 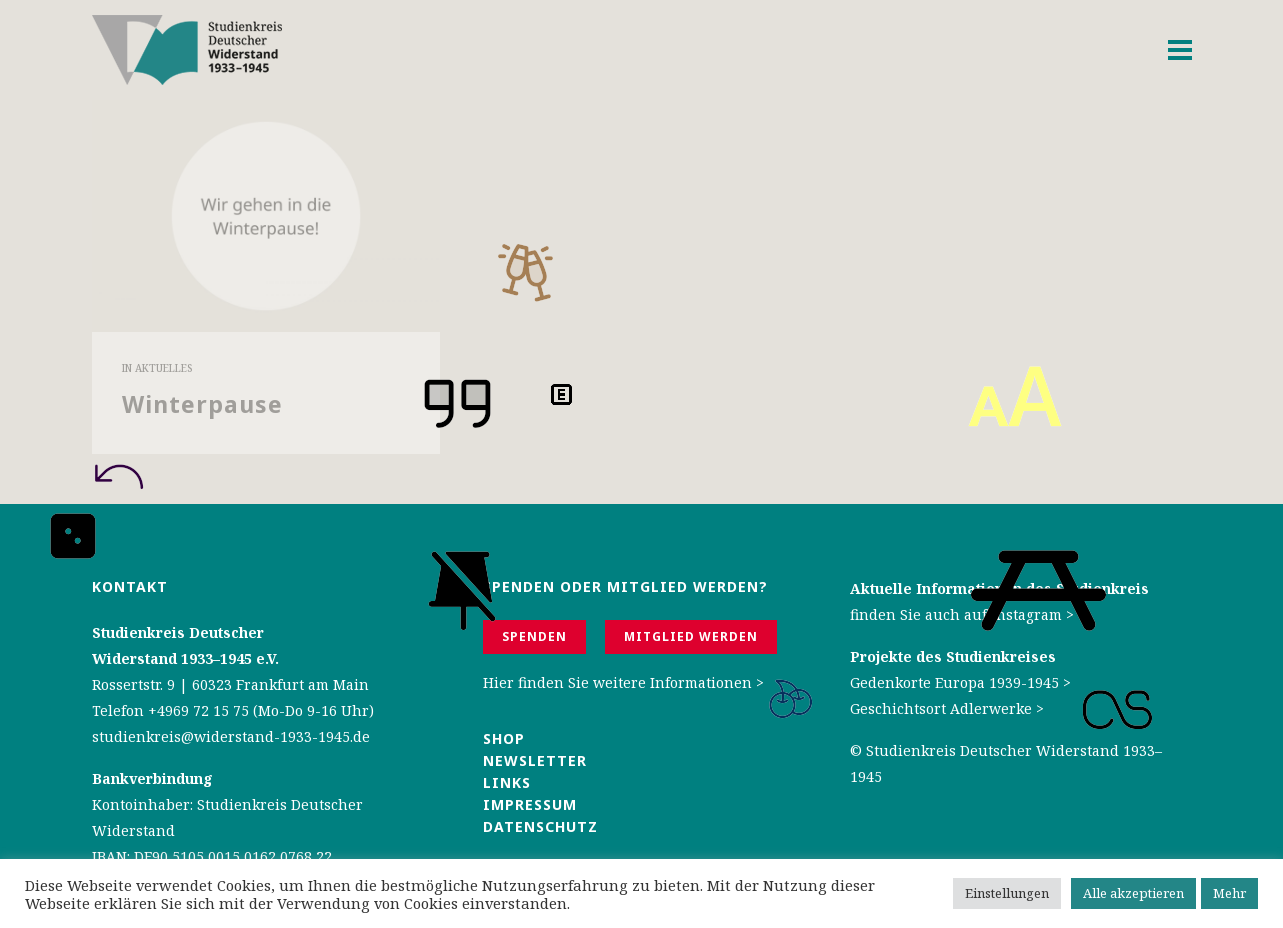 I want to click on indicates fruit or produce category, so click(x=790, y=699).